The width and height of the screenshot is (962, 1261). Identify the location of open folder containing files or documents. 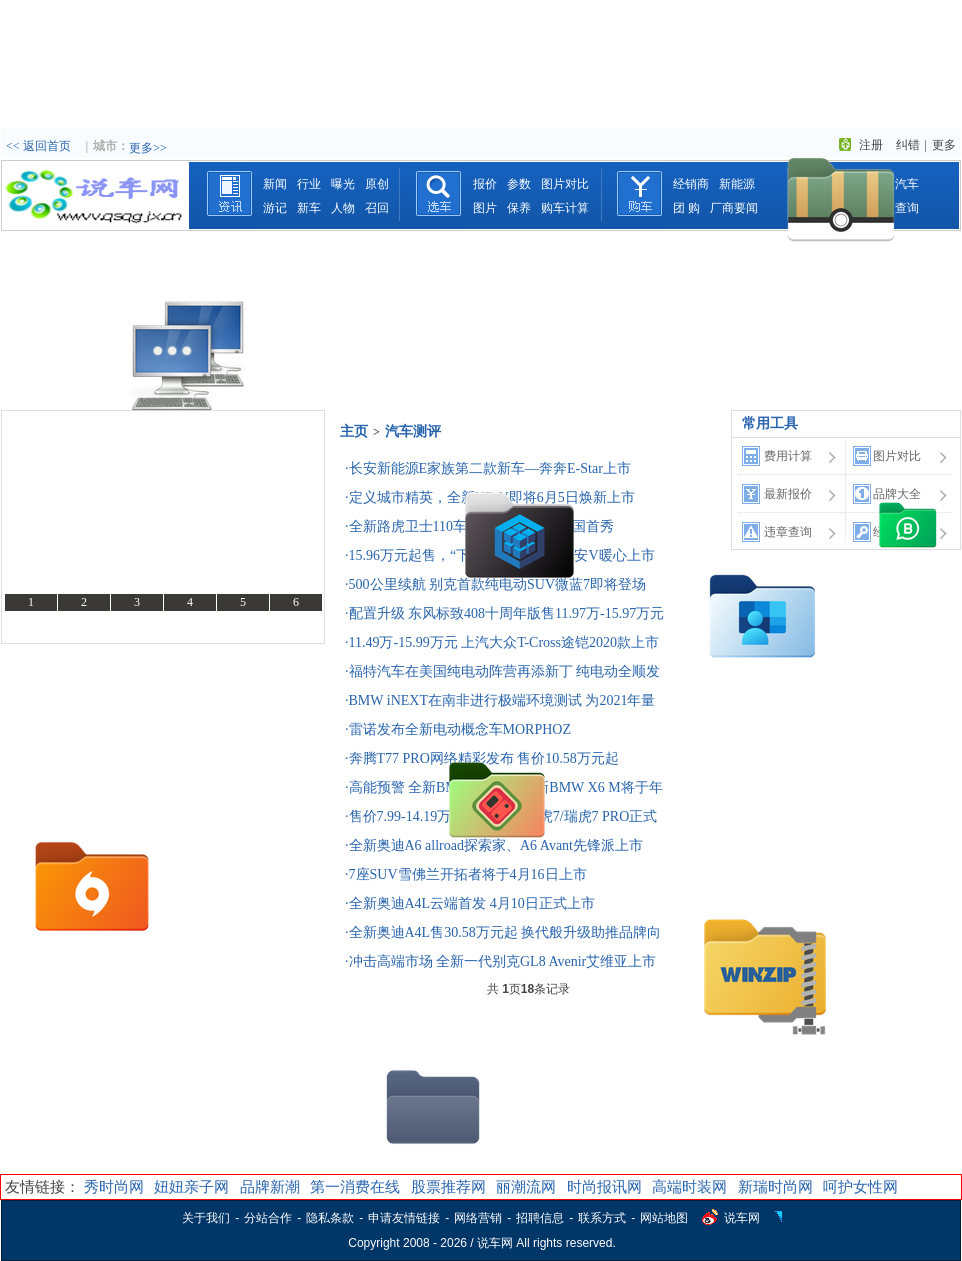
(433, 1107).